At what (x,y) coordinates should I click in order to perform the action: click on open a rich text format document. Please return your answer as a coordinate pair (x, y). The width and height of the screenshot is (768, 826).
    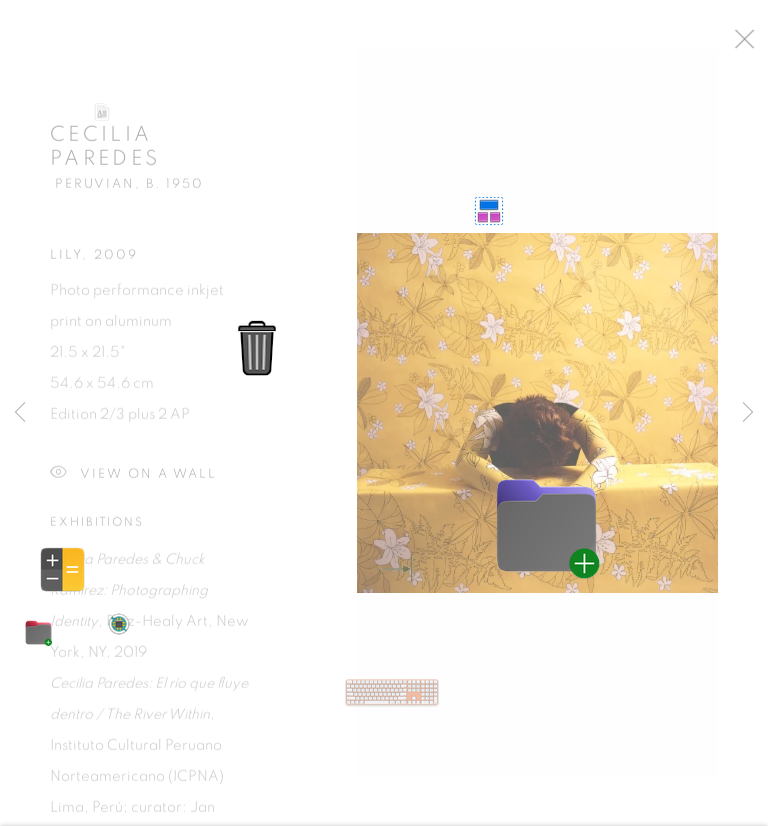
    Looking at the image, I should click on (102, 112).